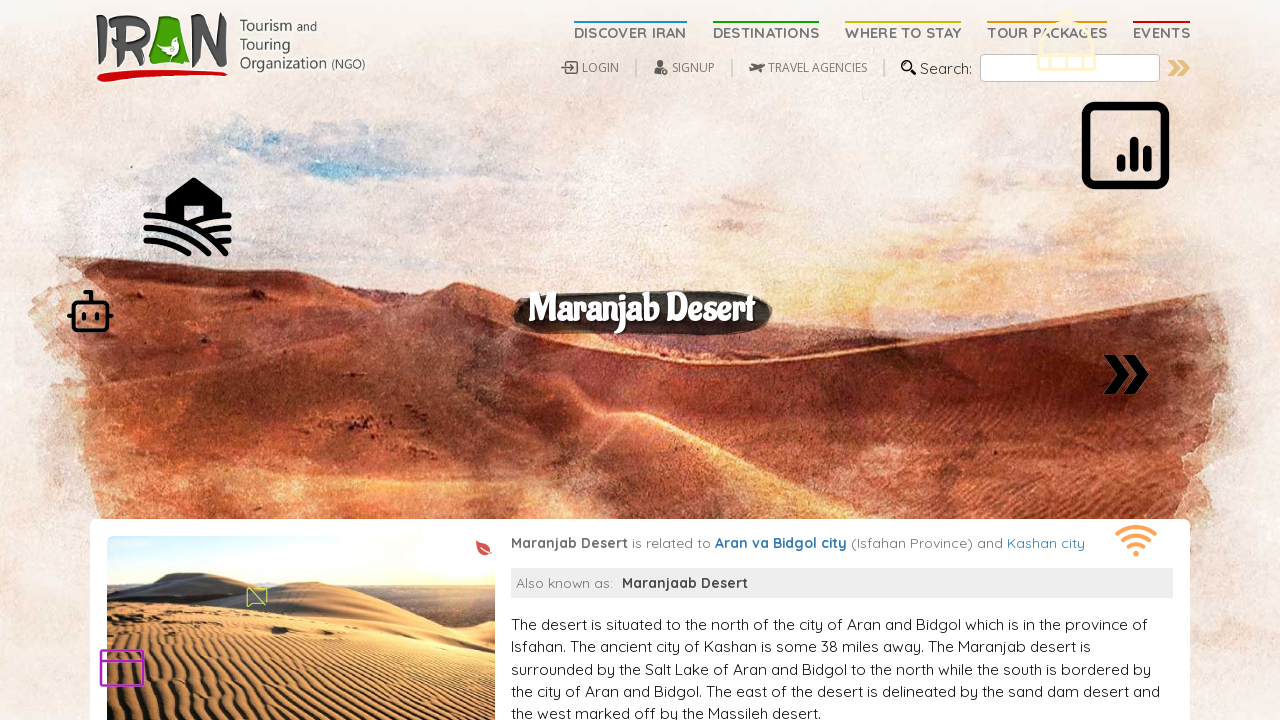  Describe the element at coordinates (90, 313) in the screenshot. I see `view dependabot alerts and automated dependency updates` at that location.